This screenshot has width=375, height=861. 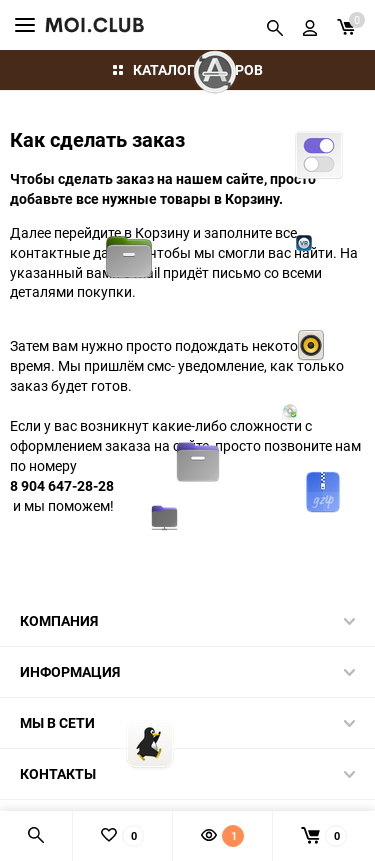 What do you see at coordinates (304, 243) in the screenshot?
I see `launch VR monitor application` at bounding box center [304, 243].